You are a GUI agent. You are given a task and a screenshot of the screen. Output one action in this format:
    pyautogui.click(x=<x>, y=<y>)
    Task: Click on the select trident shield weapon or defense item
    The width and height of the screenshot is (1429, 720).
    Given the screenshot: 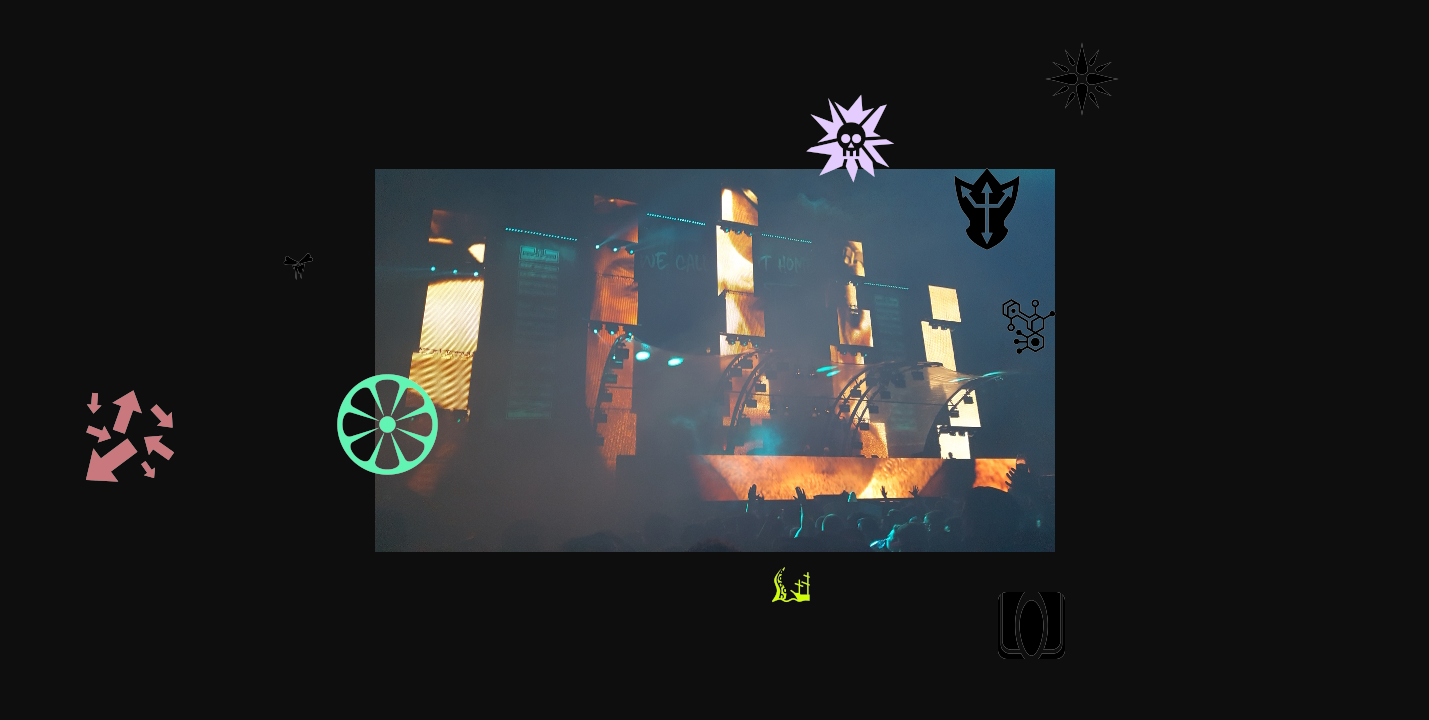 What is the action you would take?
    pyautogui.click(x=987, y=209)
    